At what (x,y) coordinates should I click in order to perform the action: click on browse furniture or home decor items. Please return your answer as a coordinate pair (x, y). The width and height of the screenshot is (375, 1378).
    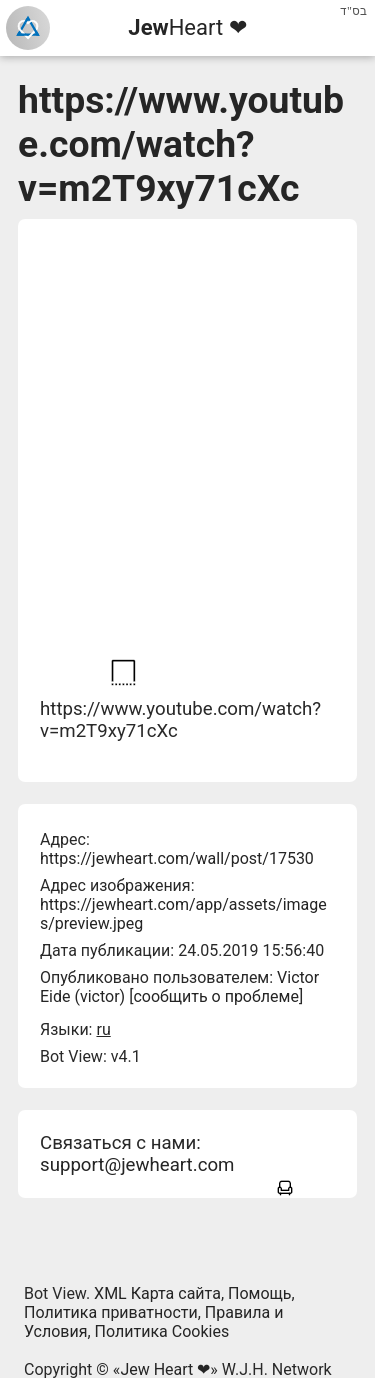
    Looking at the image, I should click on (285, 1188).